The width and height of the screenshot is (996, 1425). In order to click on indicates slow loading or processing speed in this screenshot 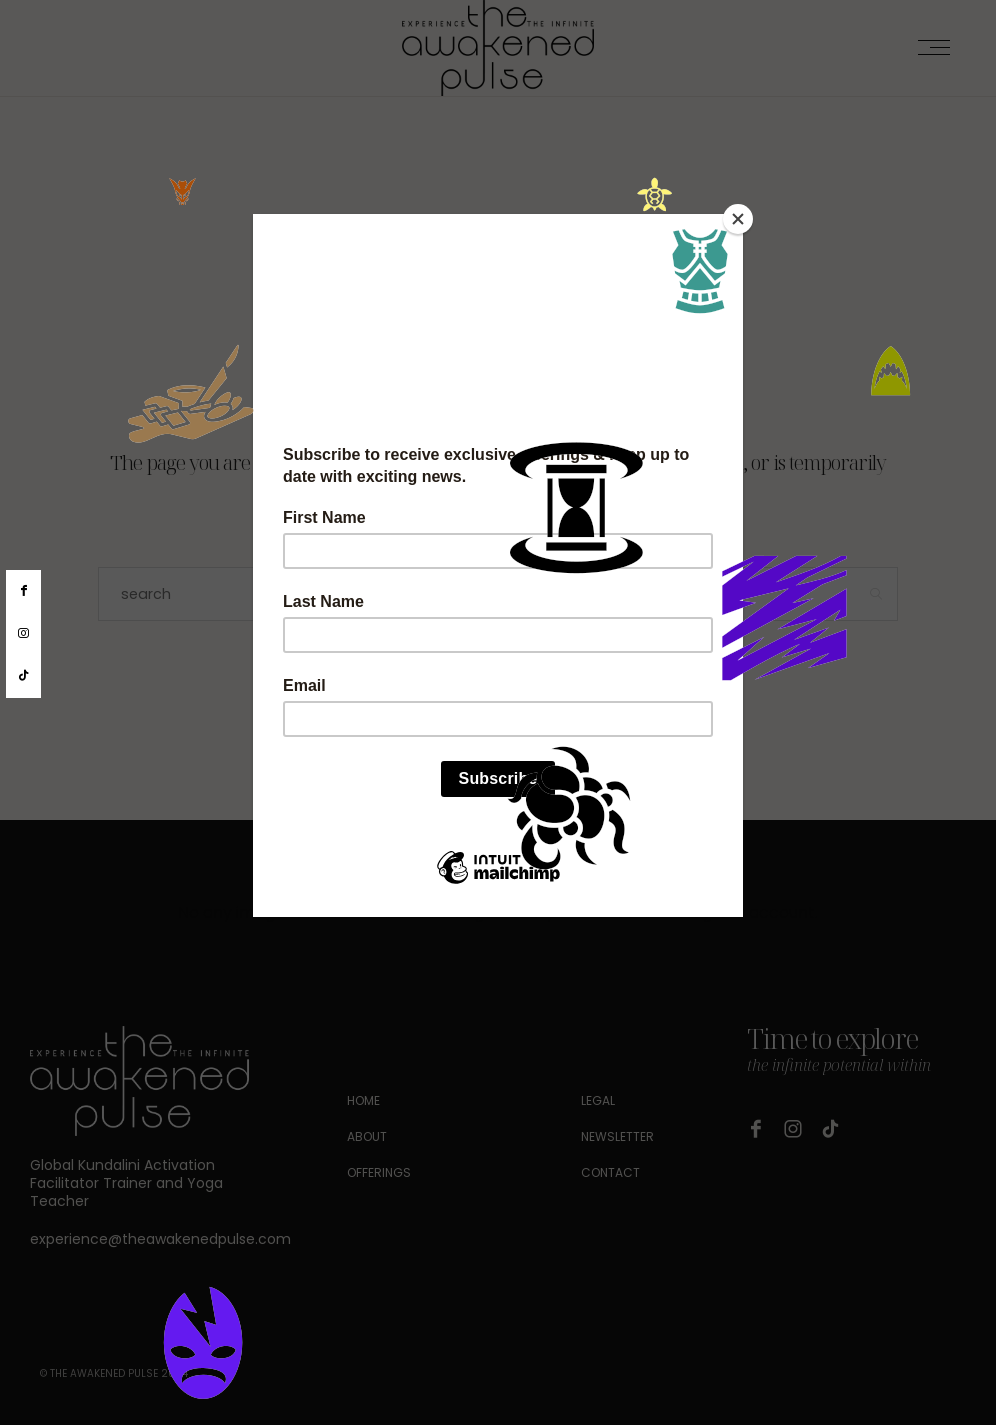, I will do `click(654, 194)`.